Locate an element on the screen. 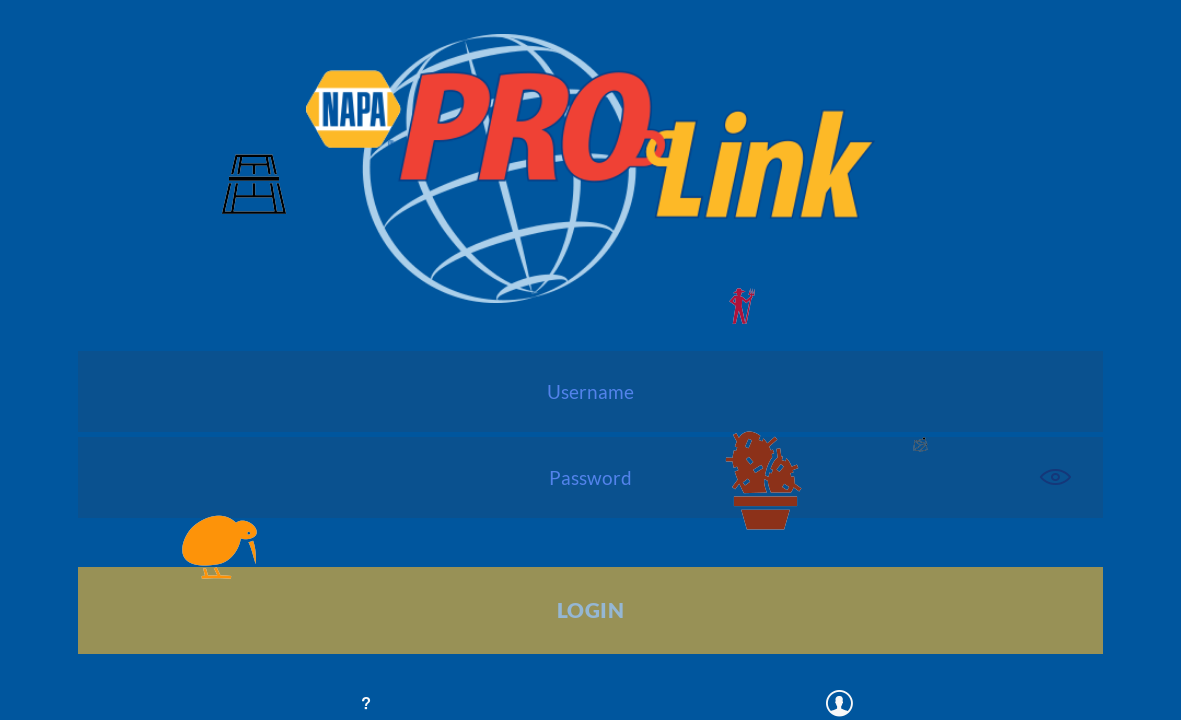 Image resolution: width=1181 pixels, height=720 pixels. select farmer character class is located at coordinates (741, 306).